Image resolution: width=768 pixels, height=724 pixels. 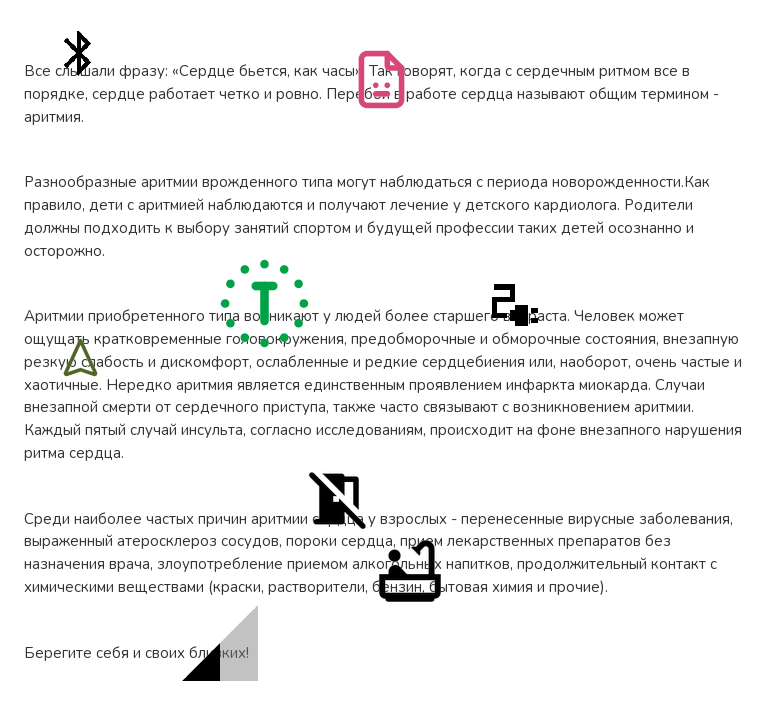 What do you see at coordinates (220, 643) in the screenshot?
I see `indicates weak cellular signal strength` at bounding box center [220, 643].